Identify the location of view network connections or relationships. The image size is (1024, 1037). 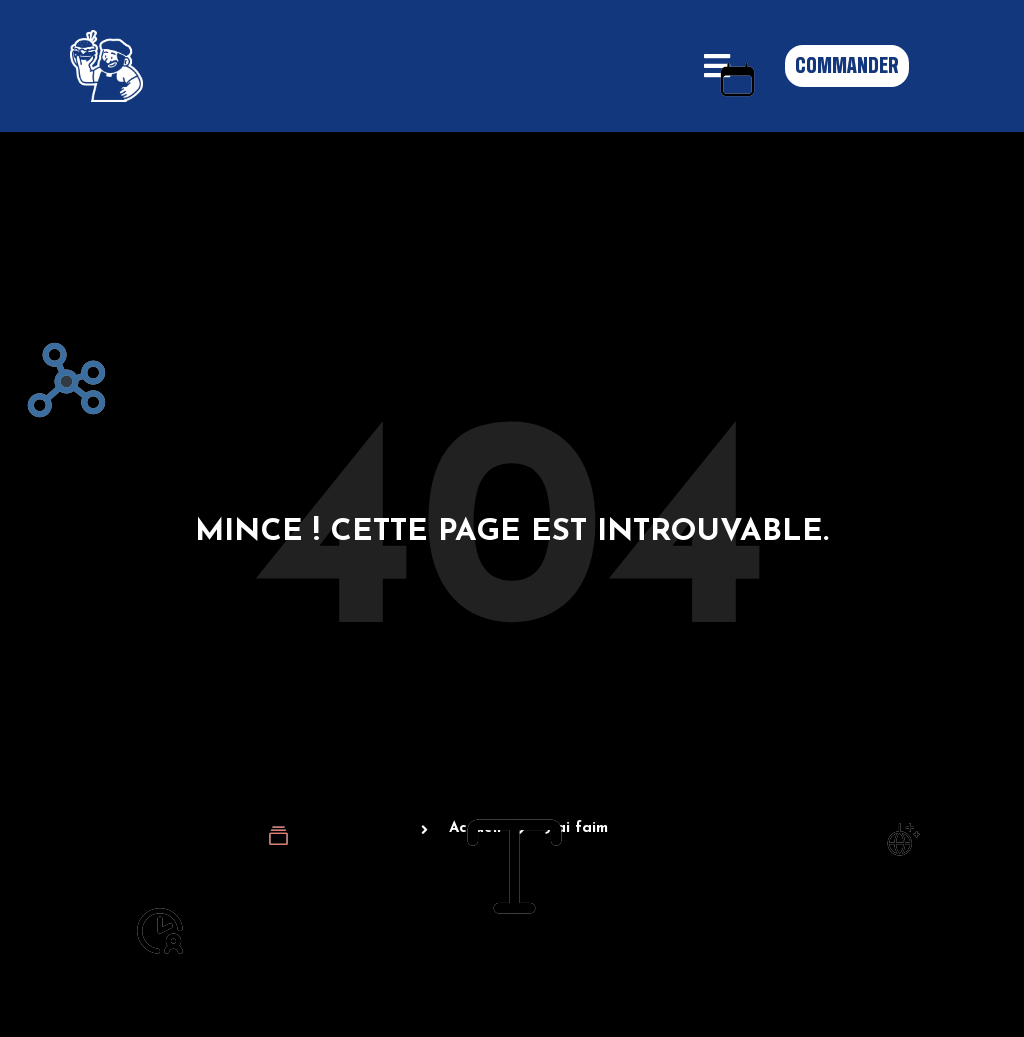
(66, 381).